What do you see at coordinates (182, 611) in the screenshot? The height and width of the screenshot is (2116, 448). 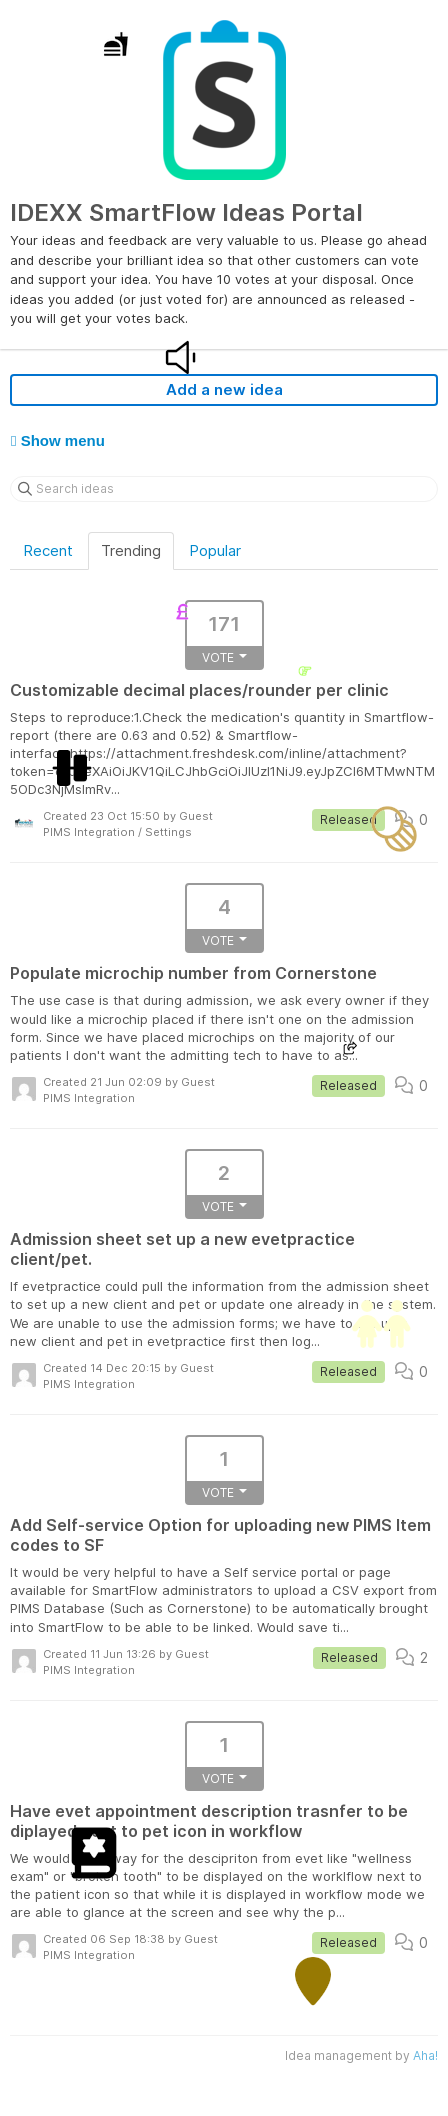 I see `indicates price or payment in British pounds` at bounding box center [182, 611].